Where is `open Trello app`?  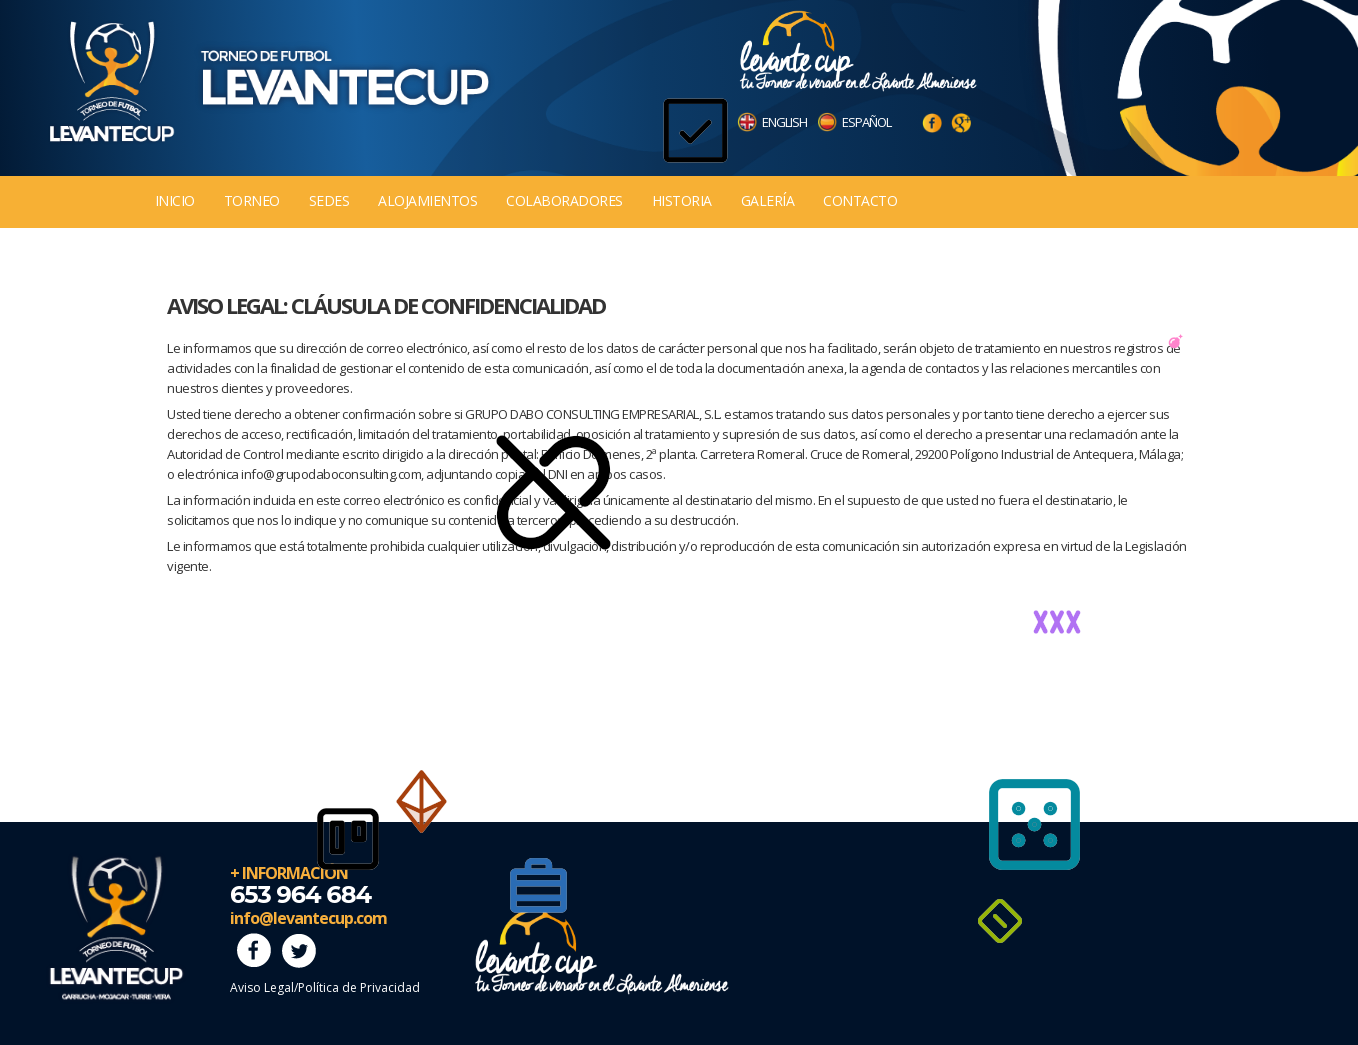
open Trello app is located at coordinates (348, 839).